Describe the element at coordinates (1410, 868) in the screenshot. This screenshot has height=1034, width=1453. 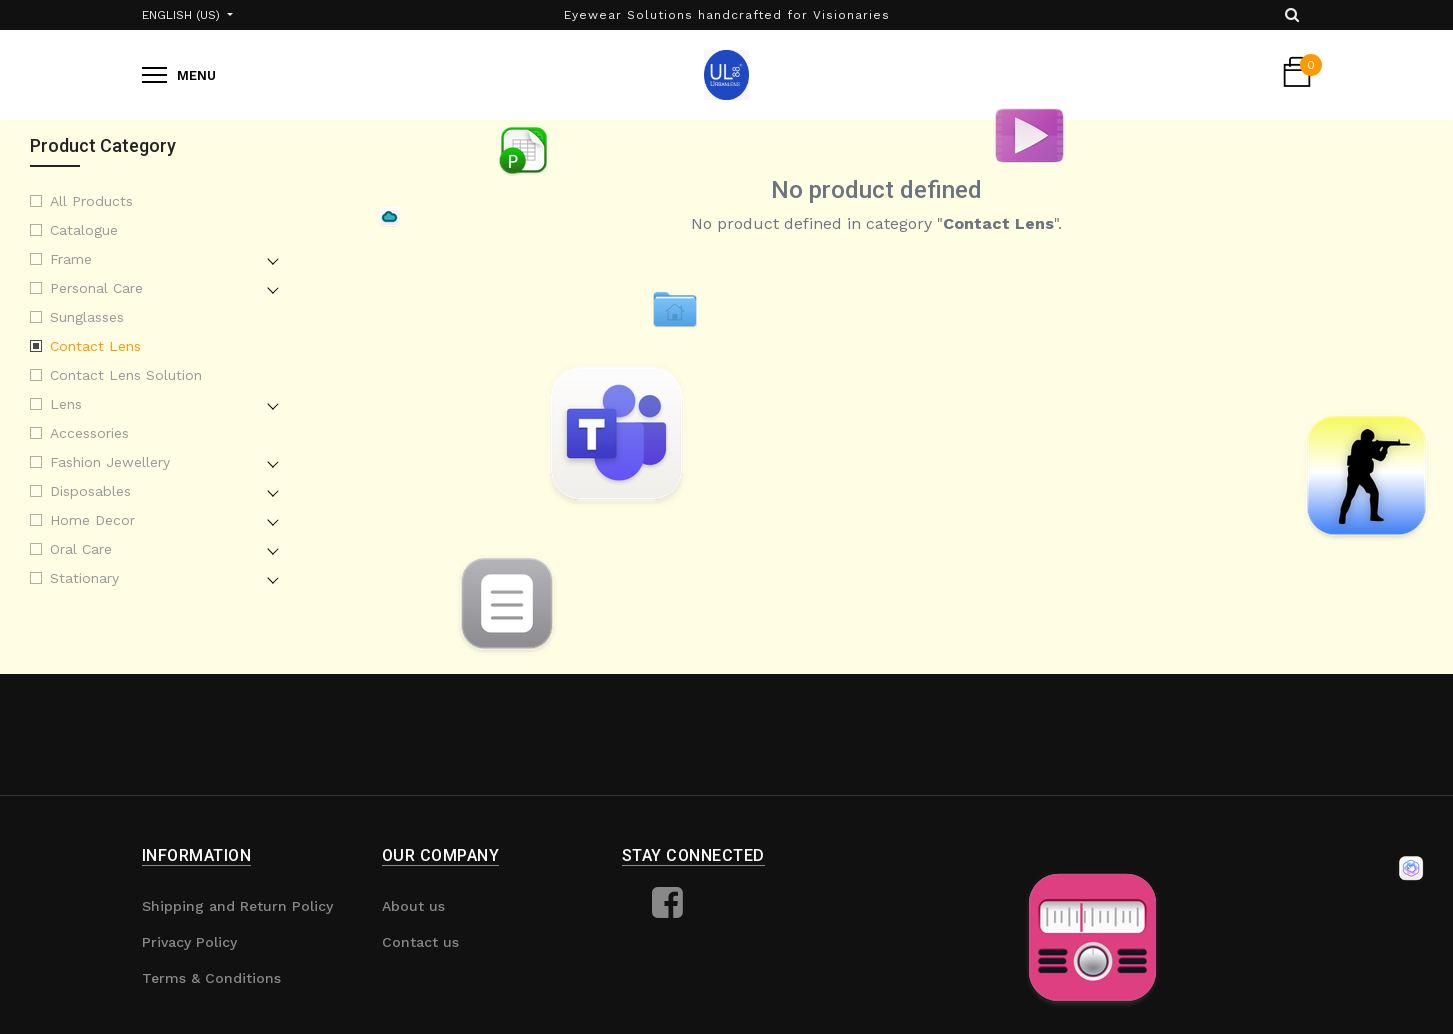
I see `open Gluon Scene Builder application` at that location.